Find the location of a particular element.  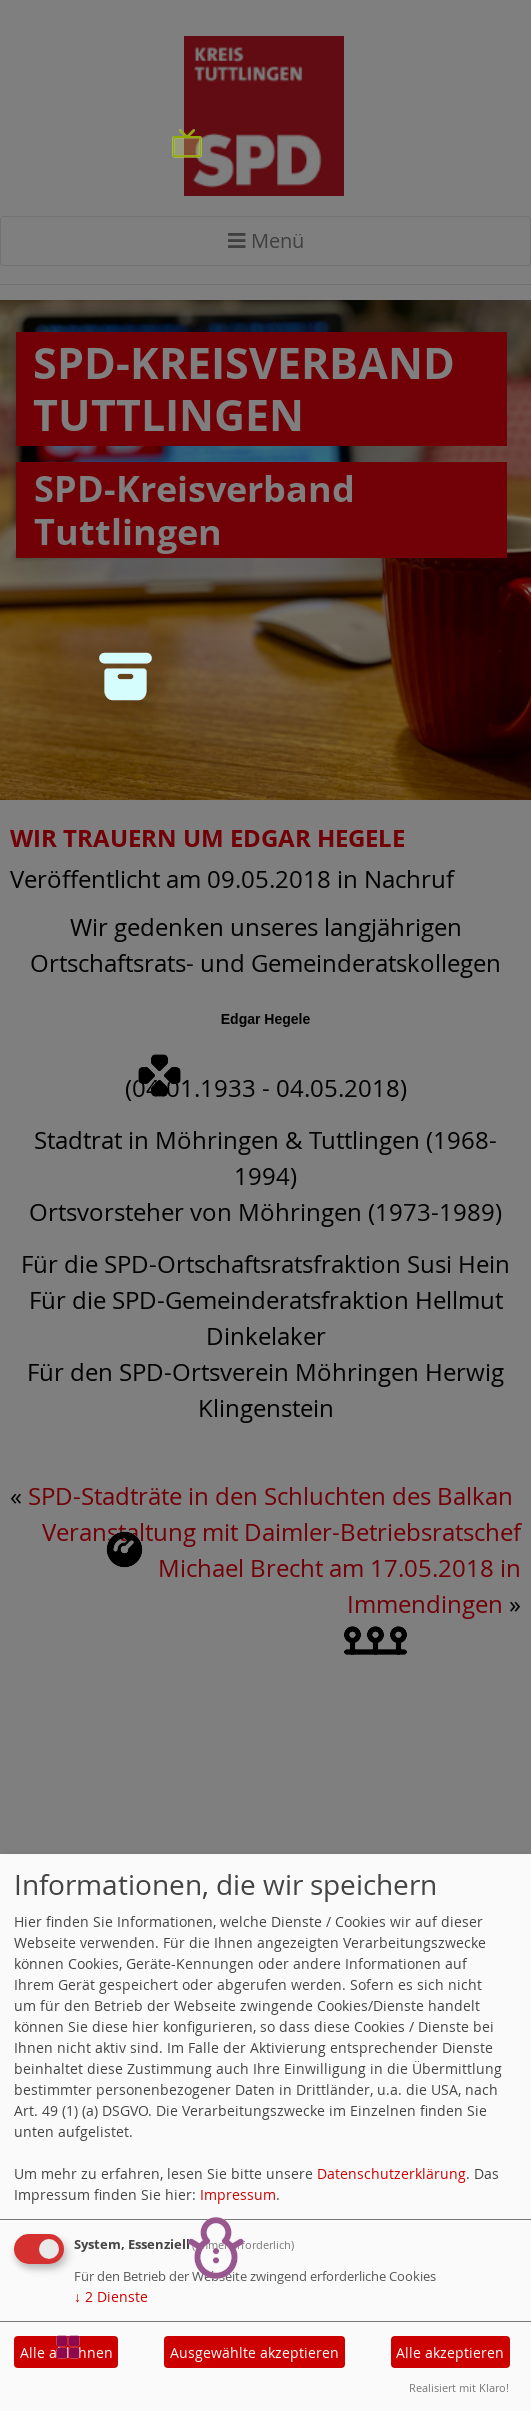

access TV or video streaming features is located at coordinates (187, 145).